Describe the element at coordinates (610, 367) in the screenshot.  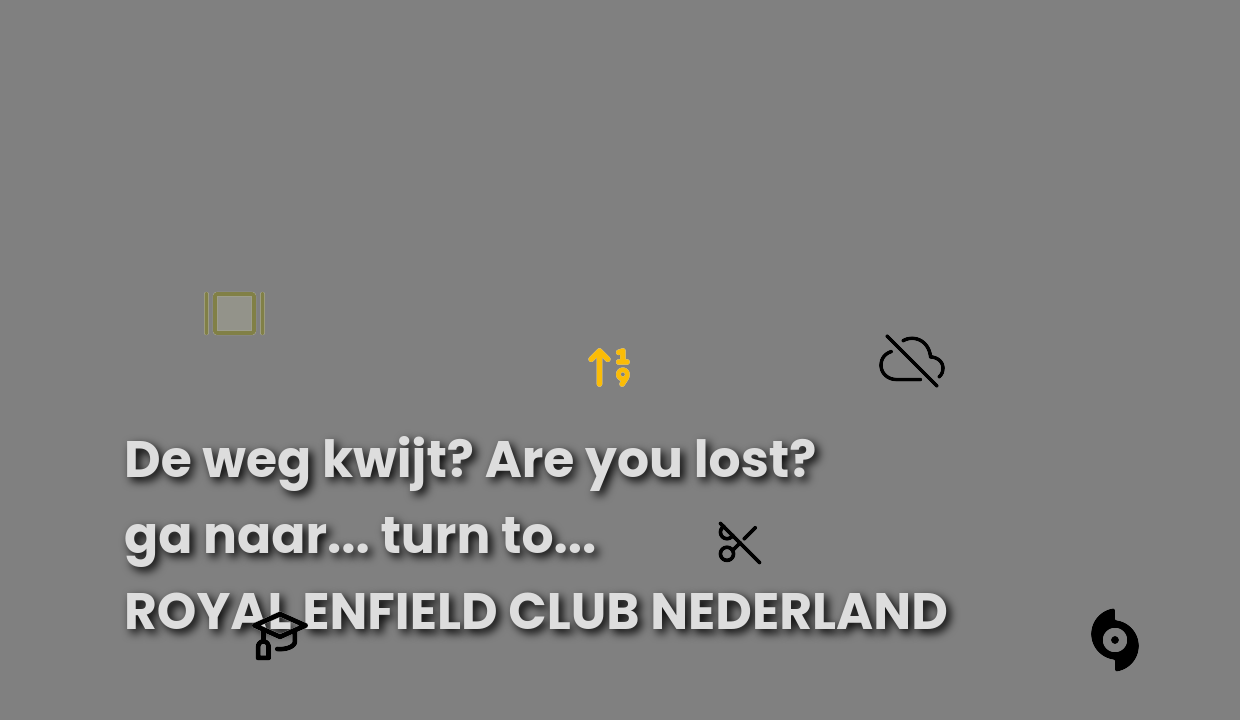
I see `sort numbers in ascending order` at that location.